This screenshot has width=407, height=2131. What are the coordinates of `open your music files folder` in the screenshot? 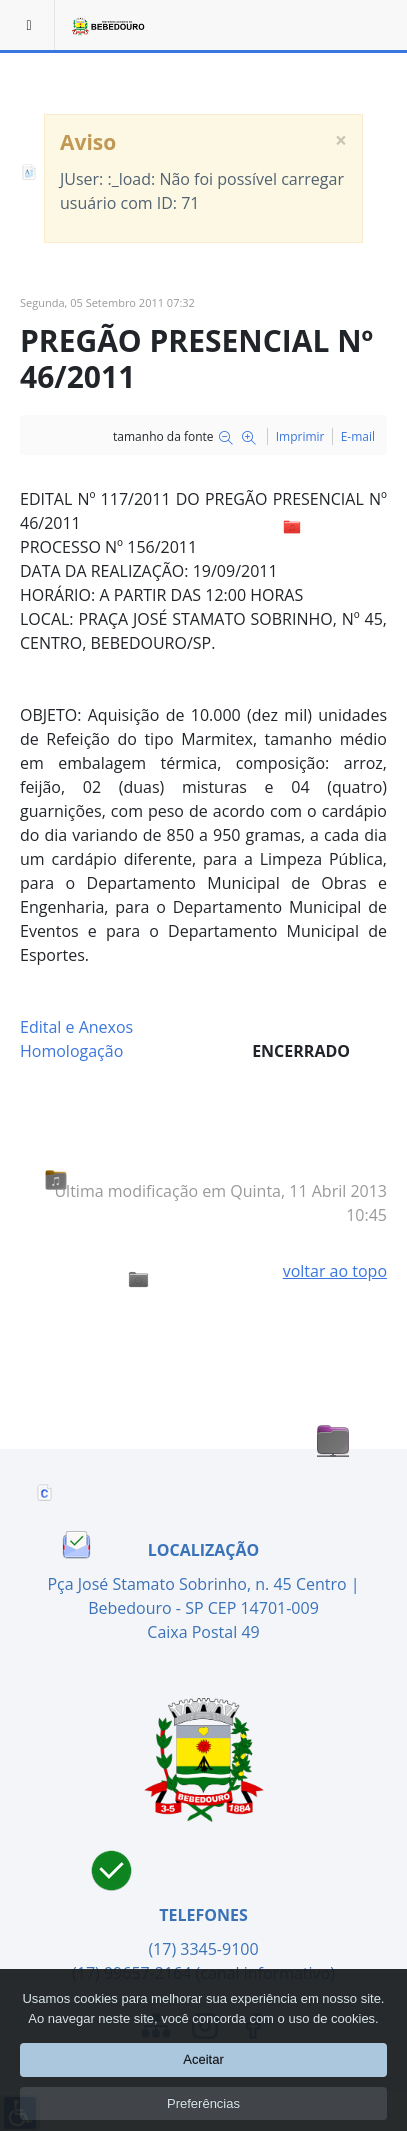 It's located at (292, 527).